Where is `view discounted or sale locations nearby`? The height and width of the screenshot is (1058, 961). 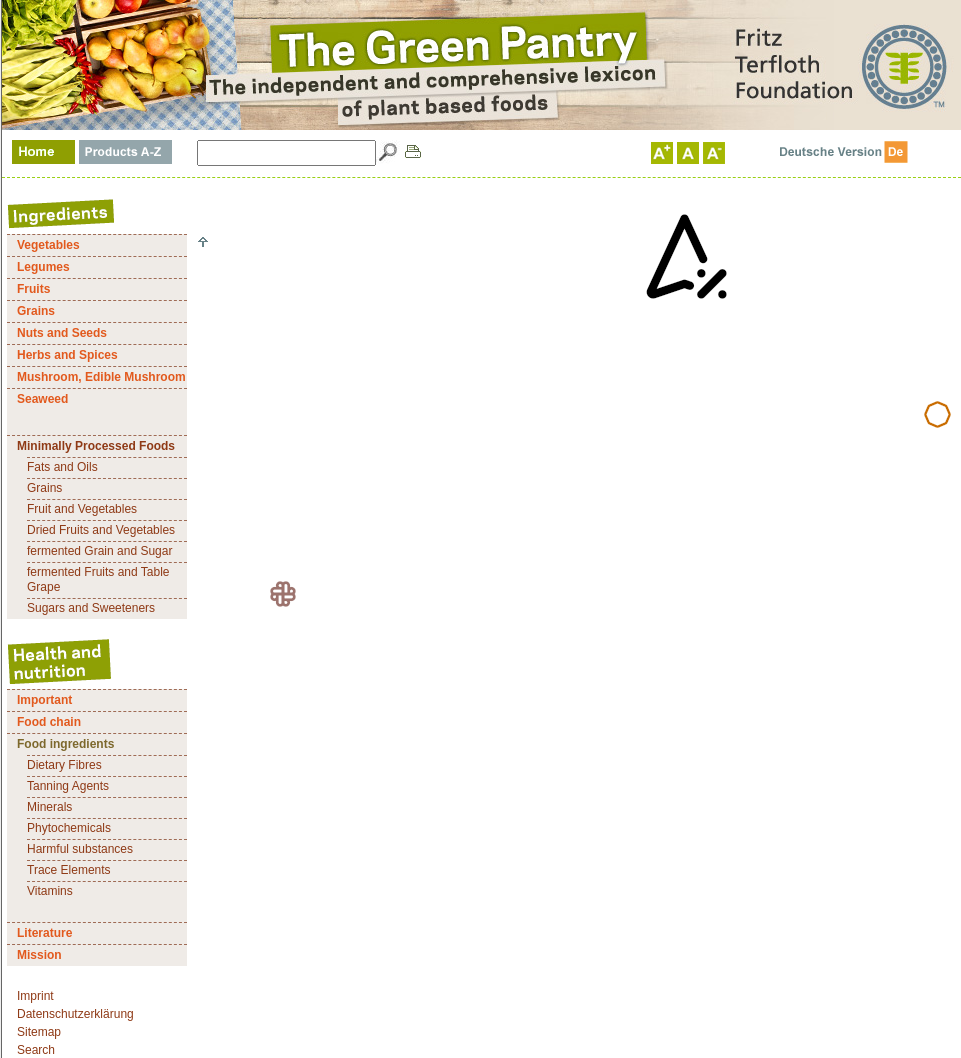
view discounted or sale locations nearby is located at coordinates (684, 256).